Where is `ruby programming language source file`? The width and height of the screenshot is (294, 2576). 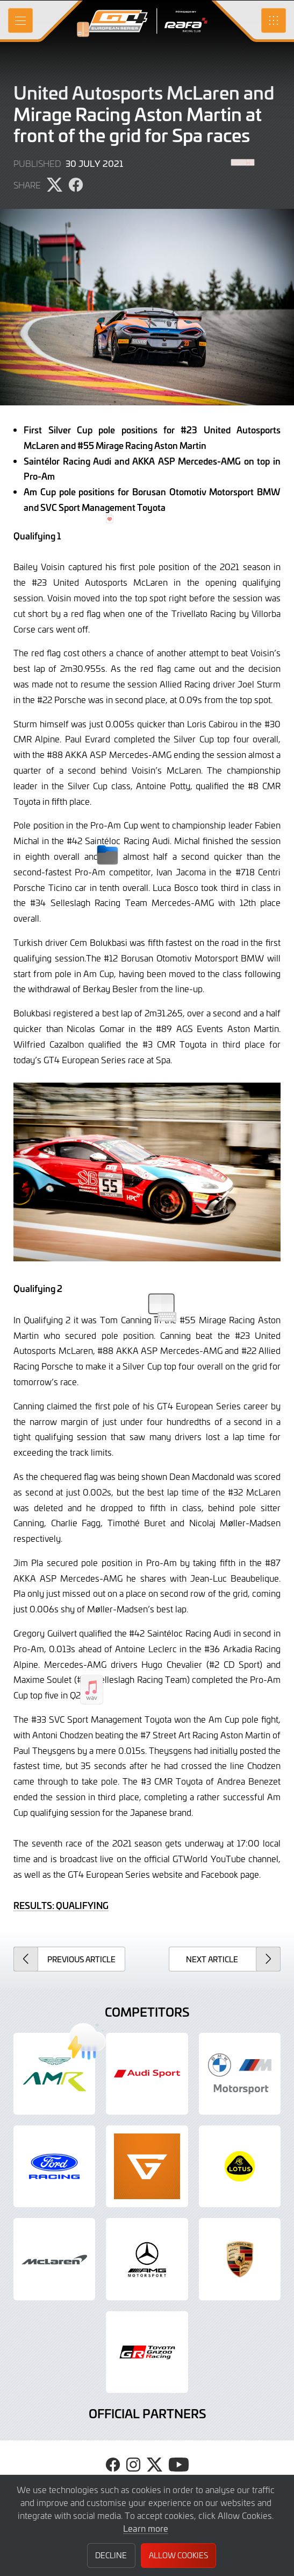 ruby programming language source file is located at coordinates (110, 518).